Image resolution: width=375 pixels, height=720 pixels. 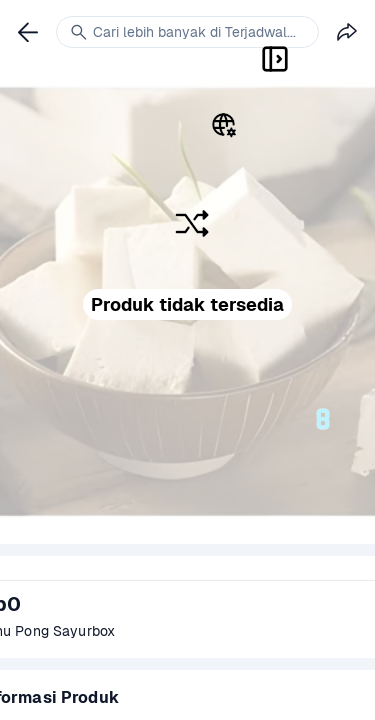 I want to click on configure global or regional settings, so click(x=223, y=124).